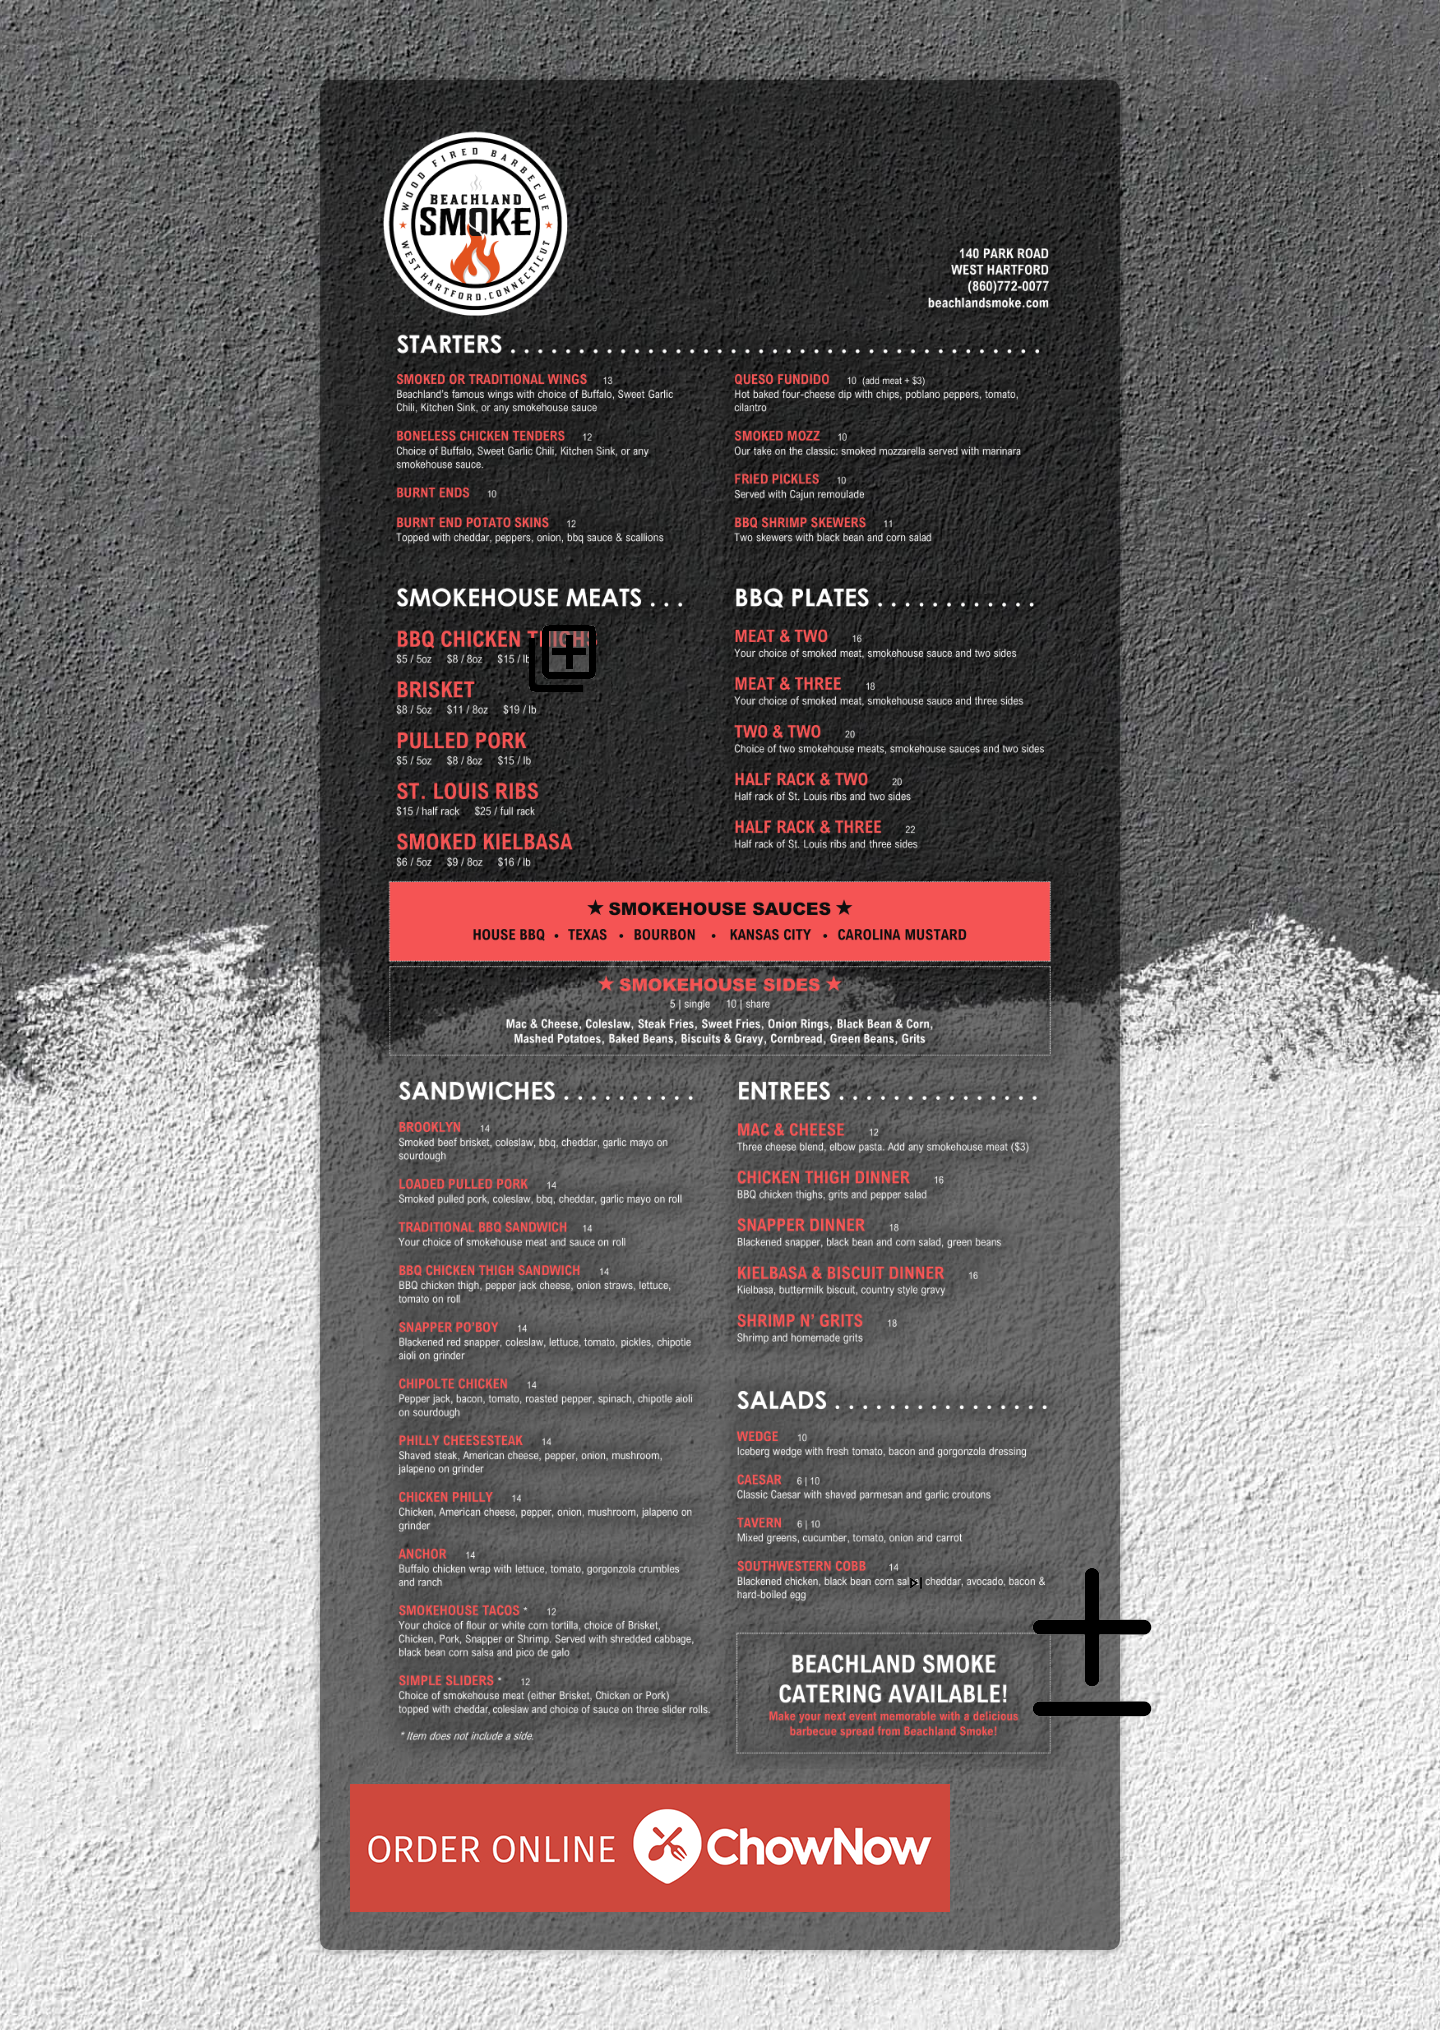  What do you see at coordinates (1092, 1642) in the screenshot?
I see `view differences between file versions` at bounding box center [1092, 1642].